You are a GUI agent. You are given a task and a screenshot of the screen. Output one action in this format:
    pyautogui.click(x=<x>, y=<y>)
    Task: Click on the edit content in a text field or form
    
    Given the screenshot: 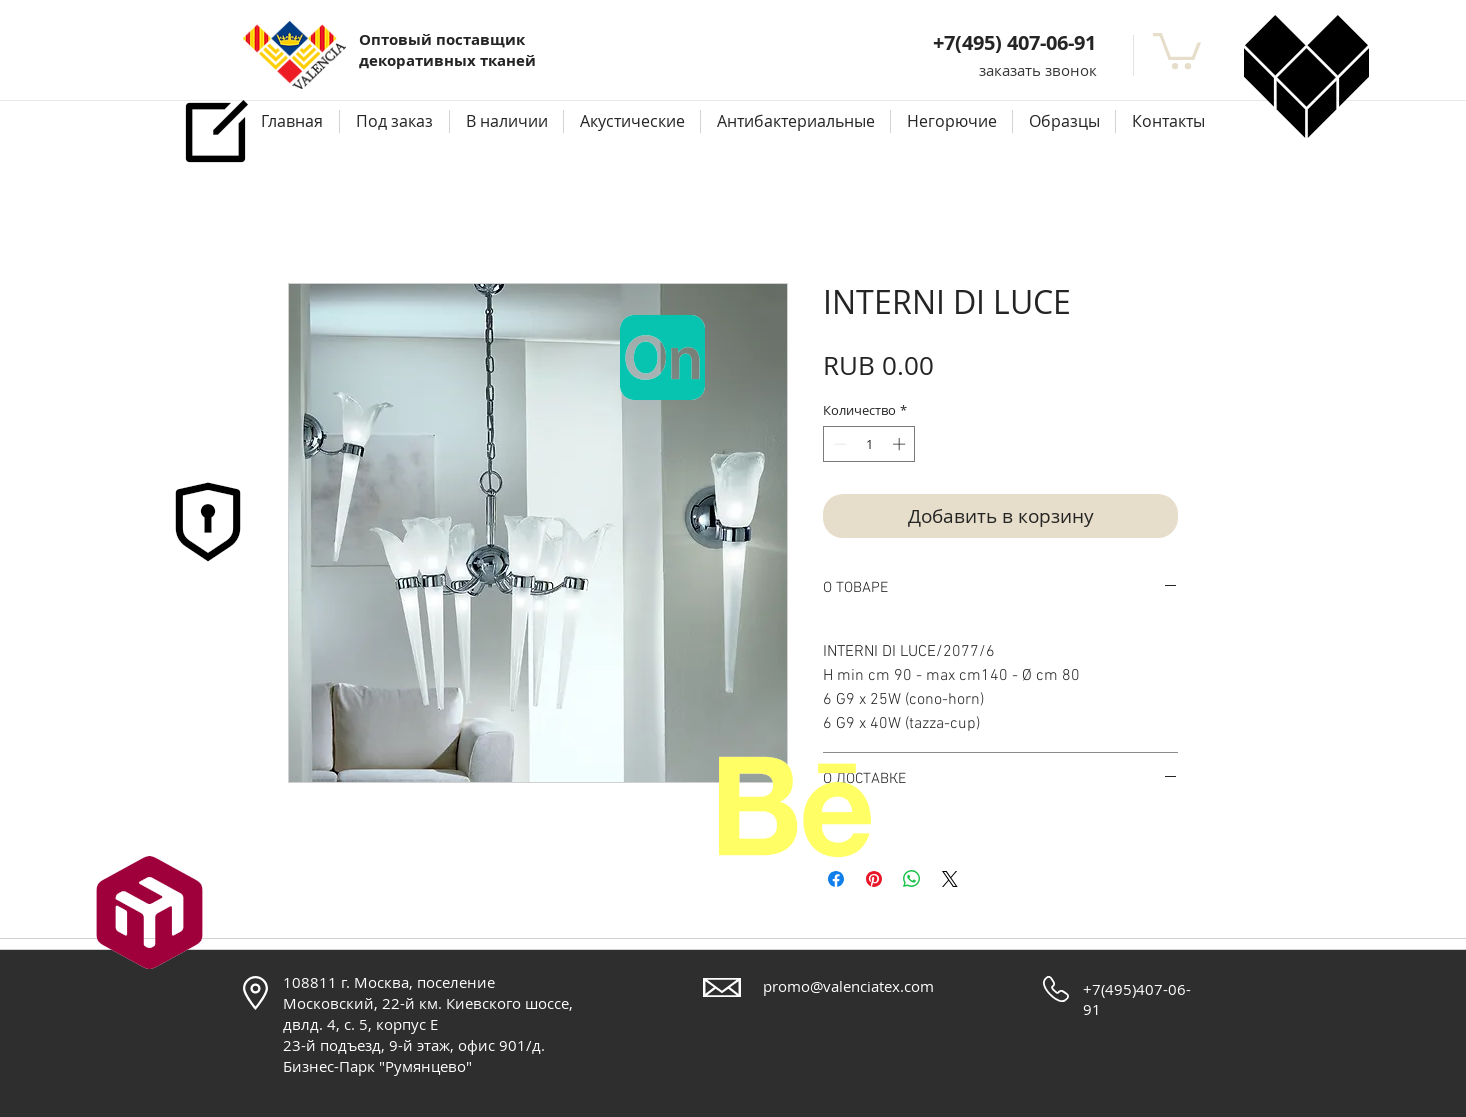 What is the action you would take?
    pyautogui.click(x=215, y=132)
    